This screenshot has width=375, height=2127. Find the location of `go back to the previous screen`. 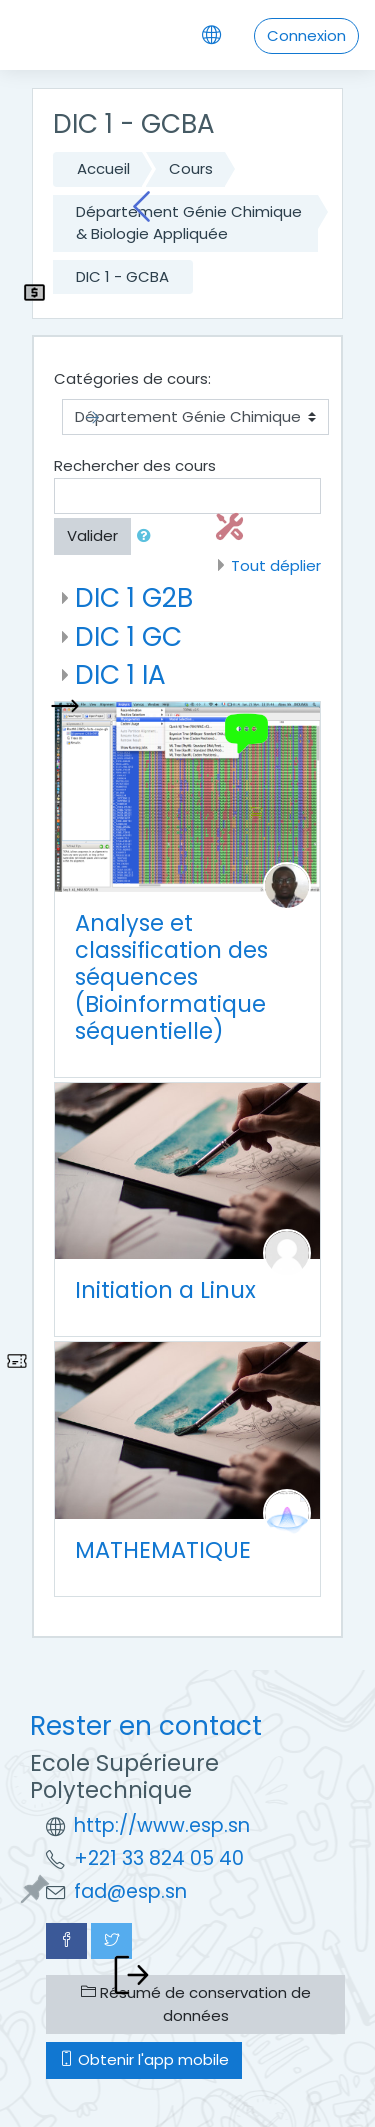

go back to the previous screen is located at coordinates (141, 206).